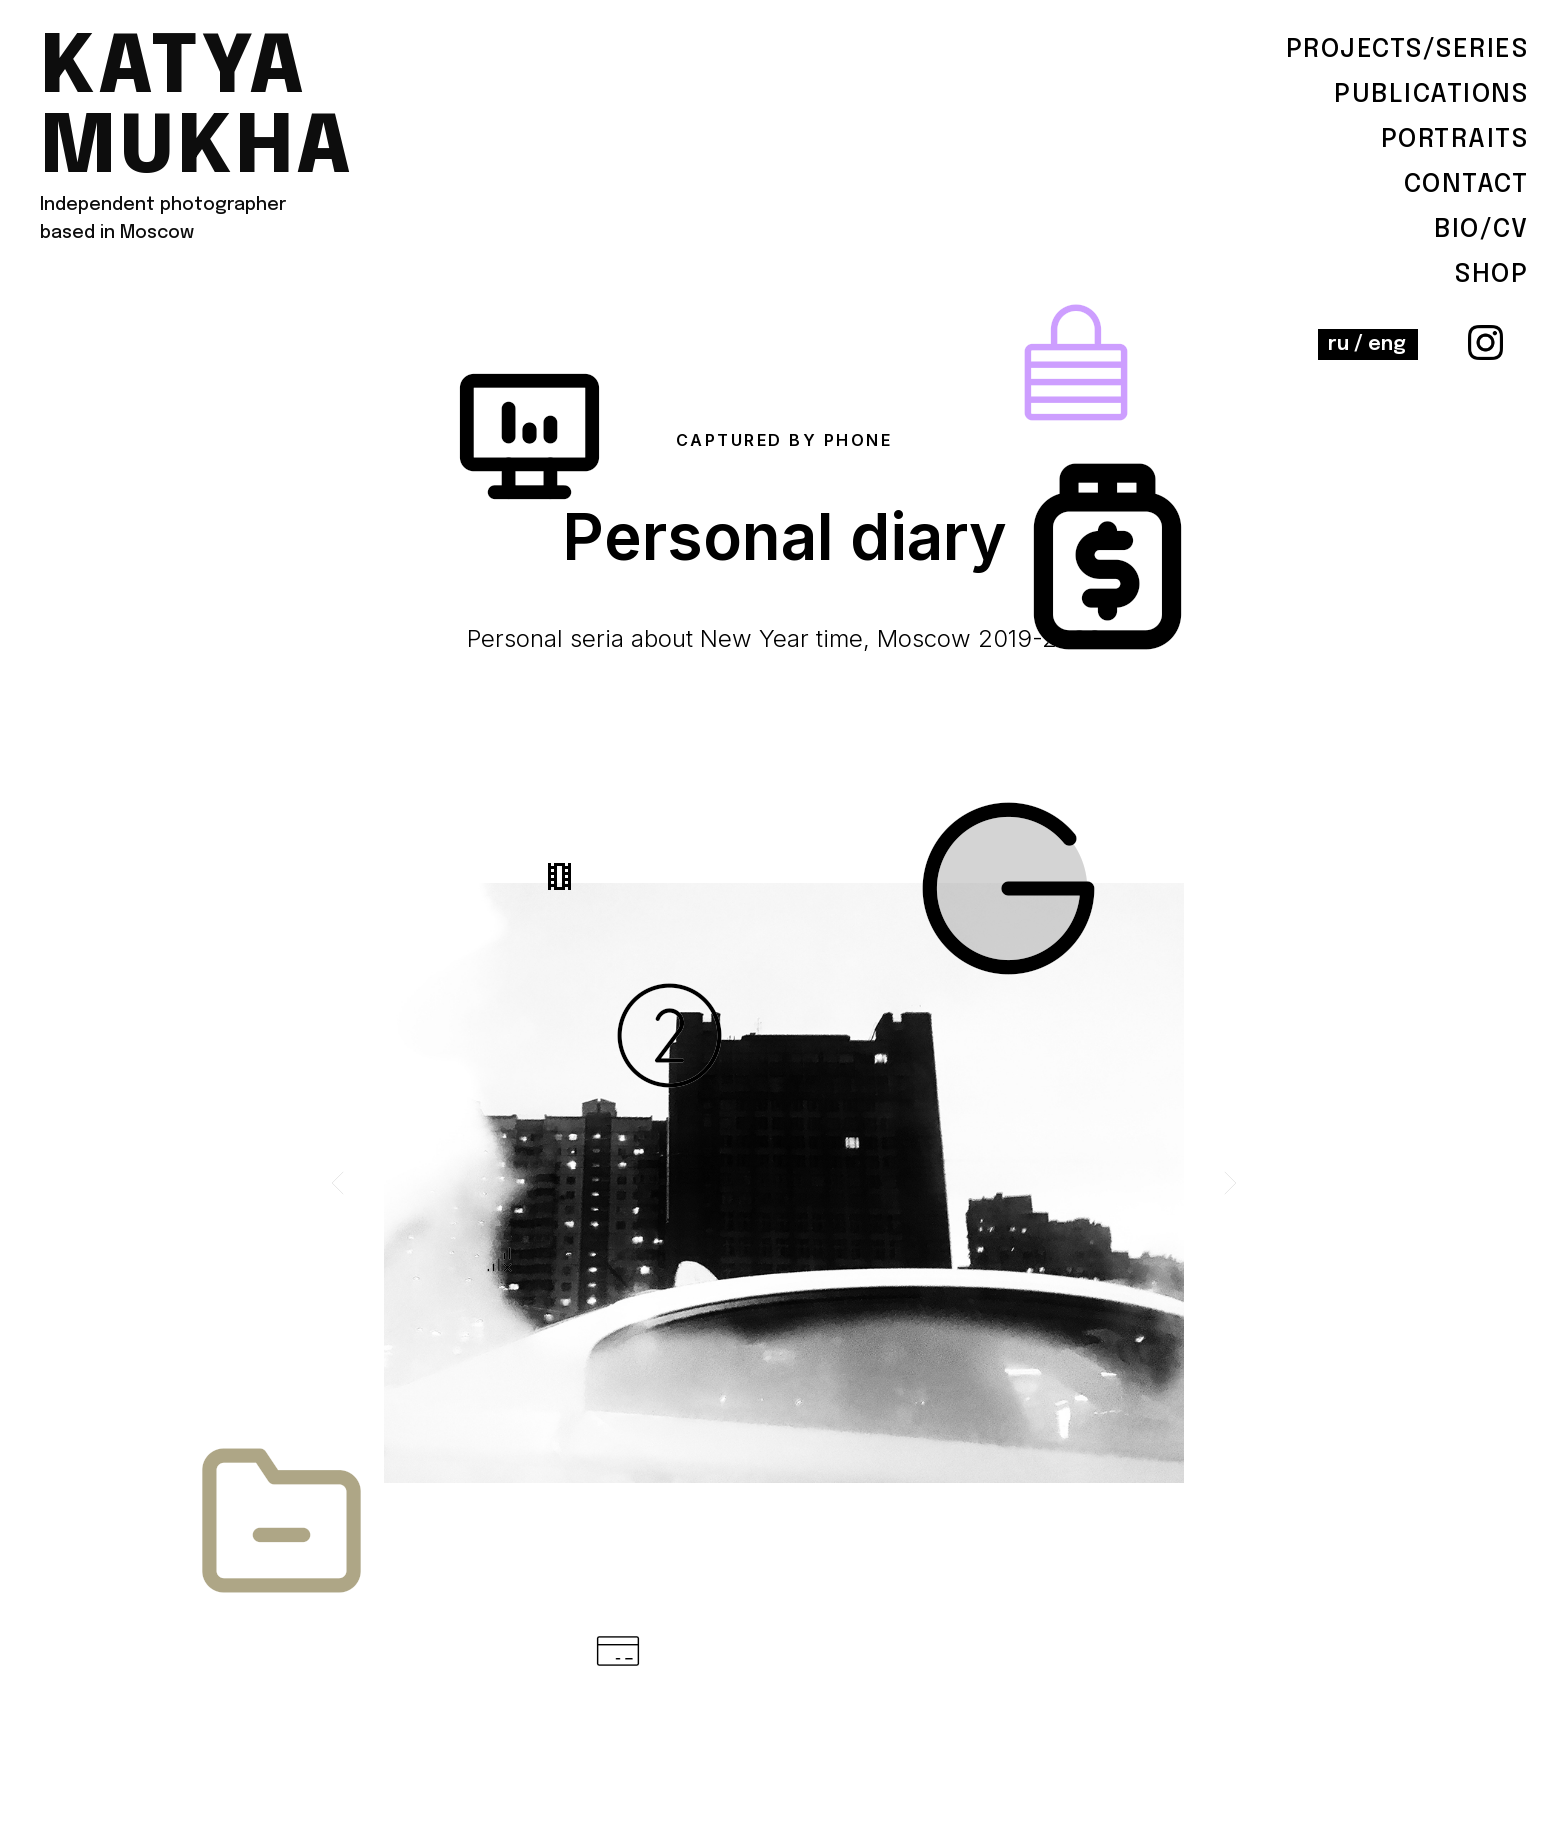 The image size is (1568, 1823). I want to click on remove a folder, so click(281, 1520).